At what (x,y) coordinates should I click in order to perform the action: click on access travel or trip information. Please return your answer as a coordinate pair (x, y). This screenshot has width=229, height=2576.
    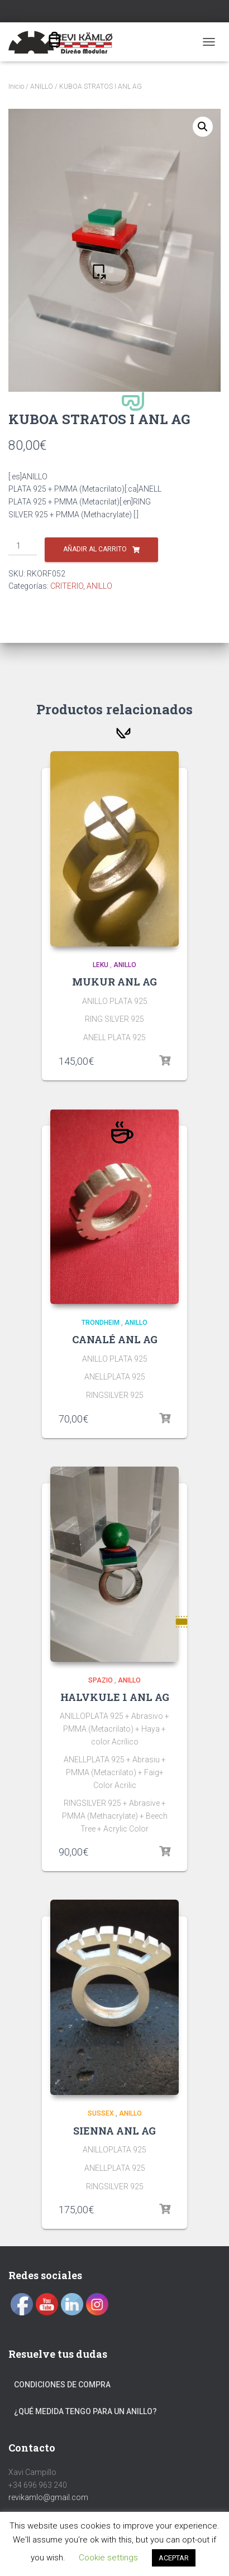
    Looking at the image, I should click on (54, 40).